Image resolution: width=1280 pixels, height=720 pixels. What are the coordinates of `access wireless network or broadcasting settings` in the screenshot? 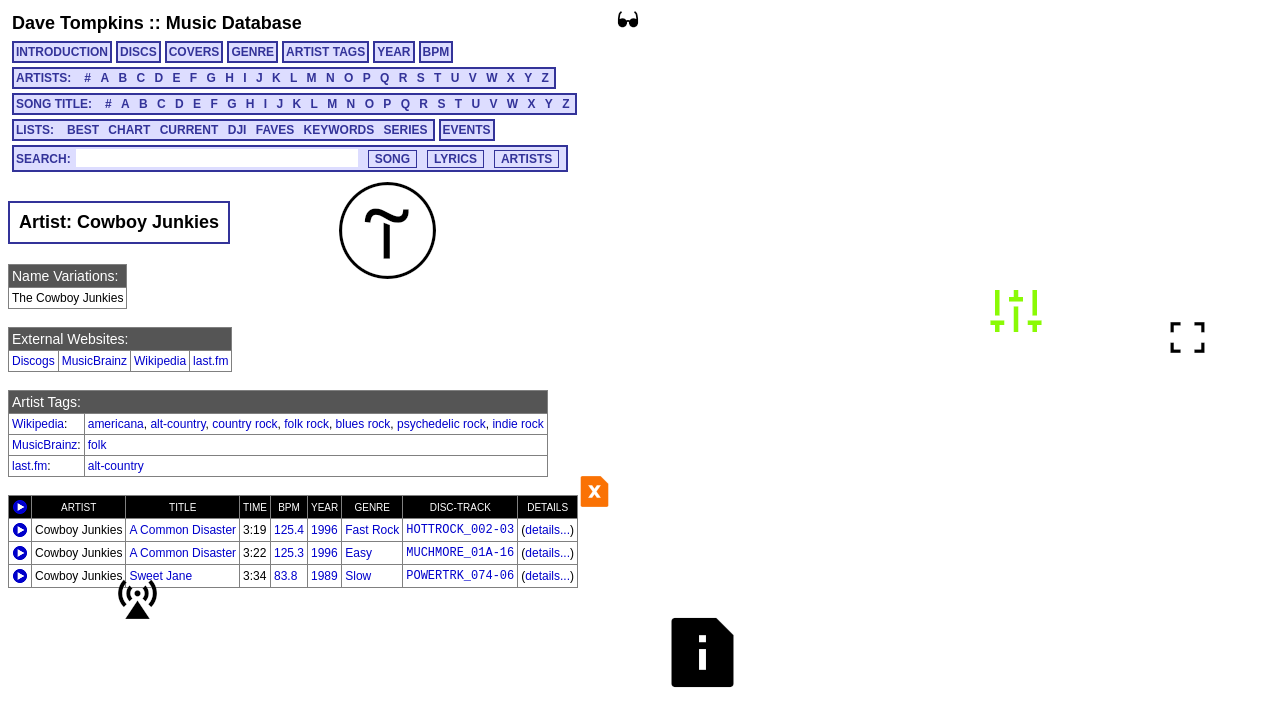 It's located at (137, 598).